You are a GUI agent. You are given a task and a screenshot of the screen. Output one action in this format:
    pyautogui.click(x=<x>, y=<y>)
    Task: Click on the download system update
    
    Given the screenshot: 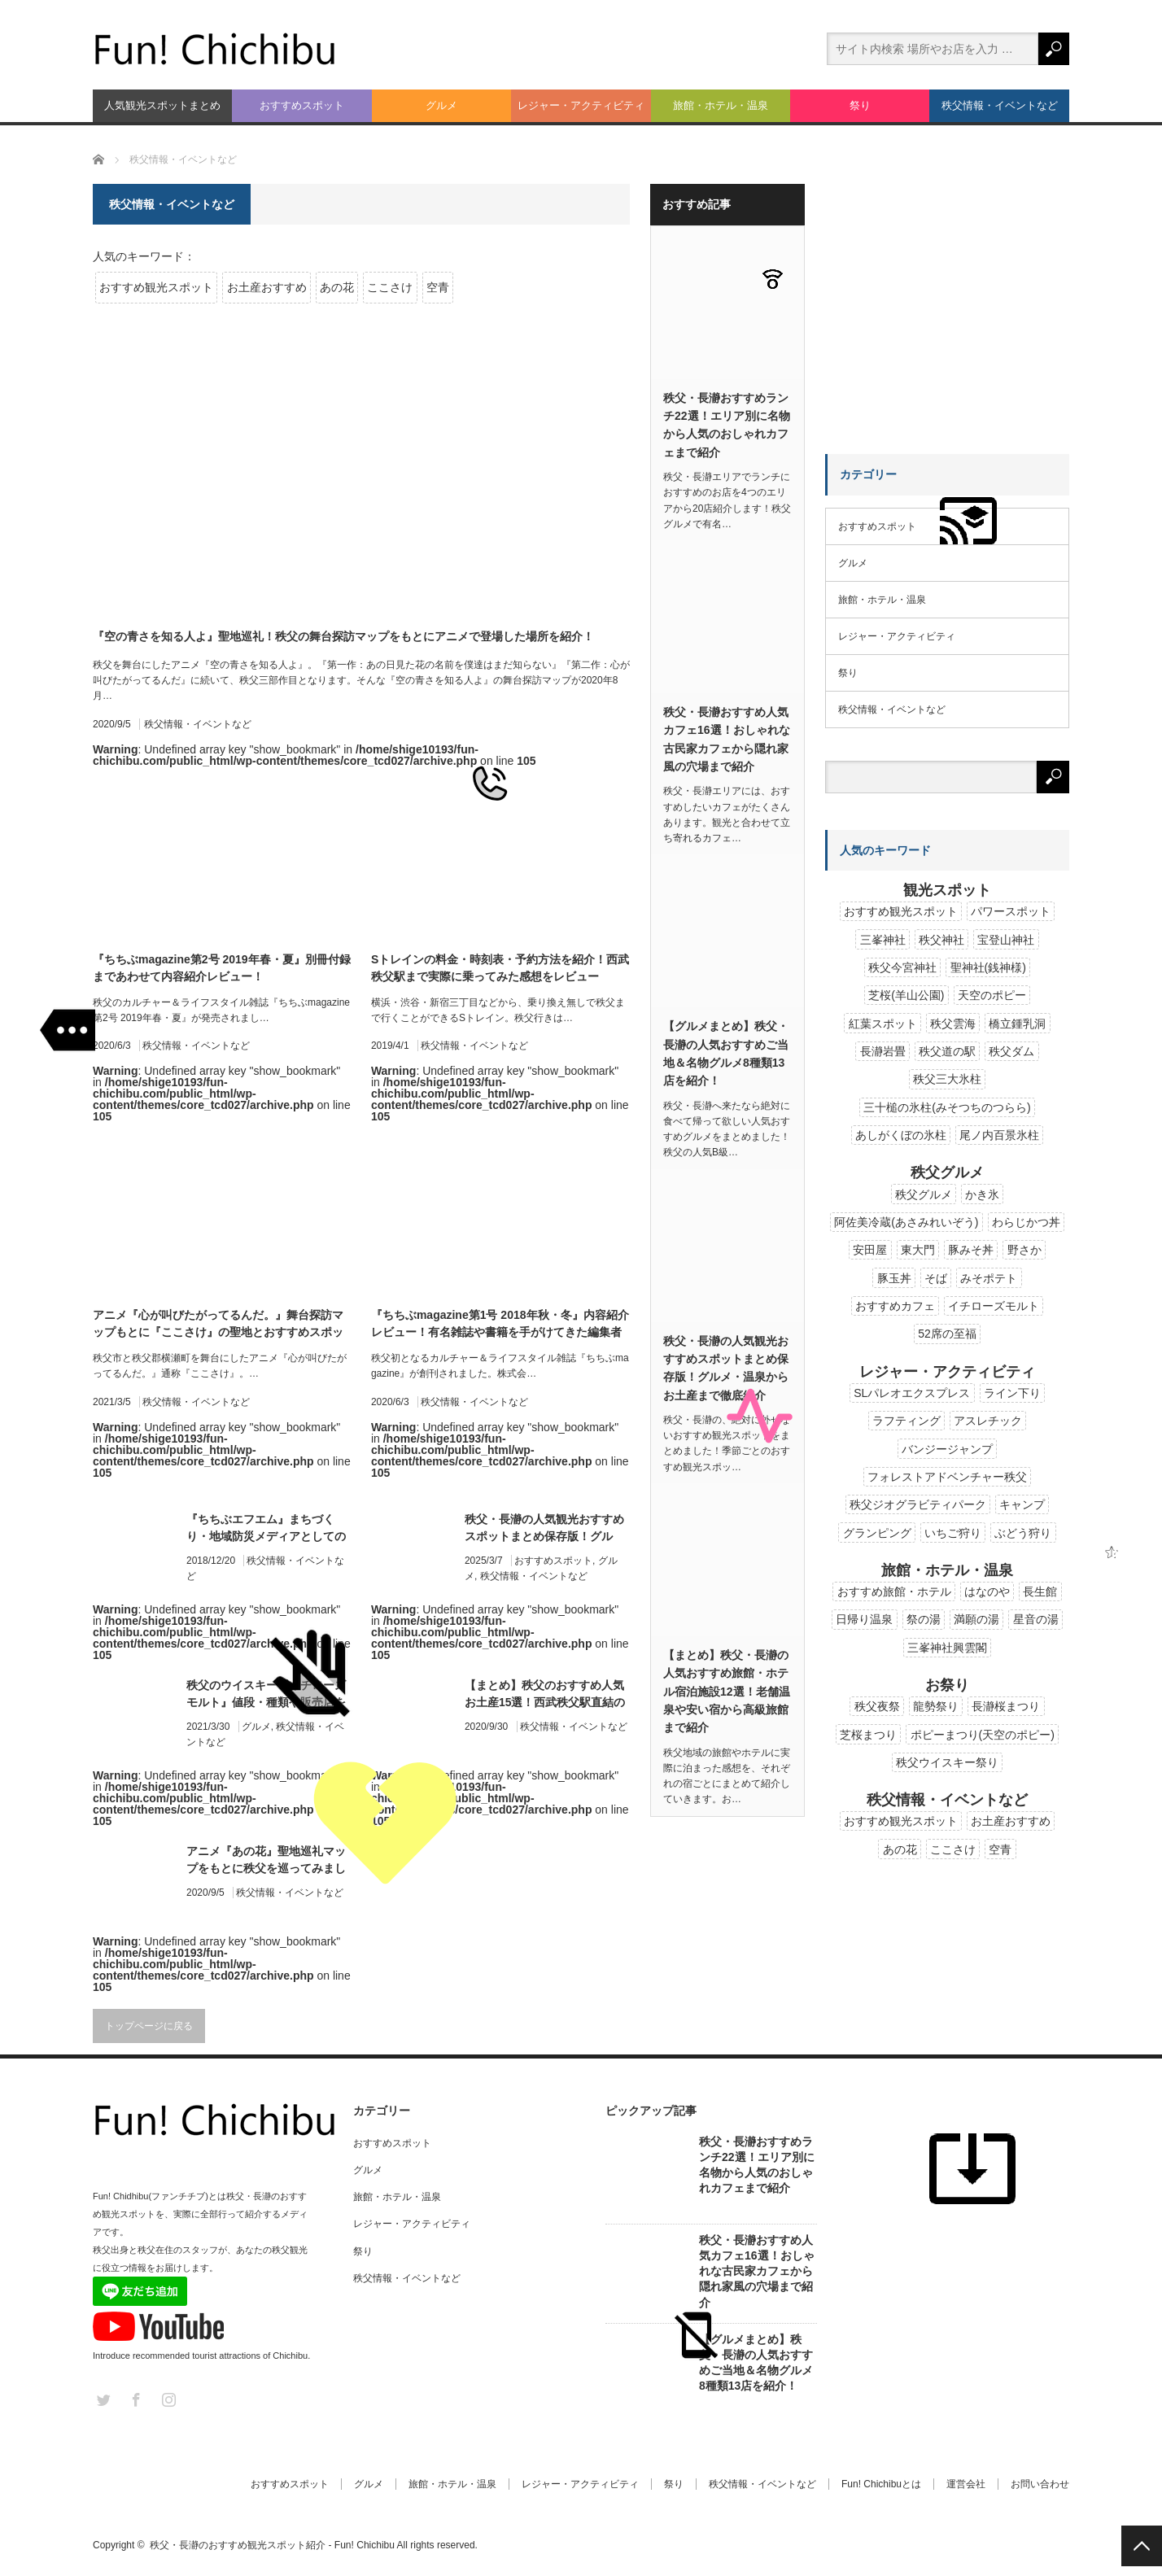 What is the action you would take?
    pyautogui.click(x=972, y=2169)
    